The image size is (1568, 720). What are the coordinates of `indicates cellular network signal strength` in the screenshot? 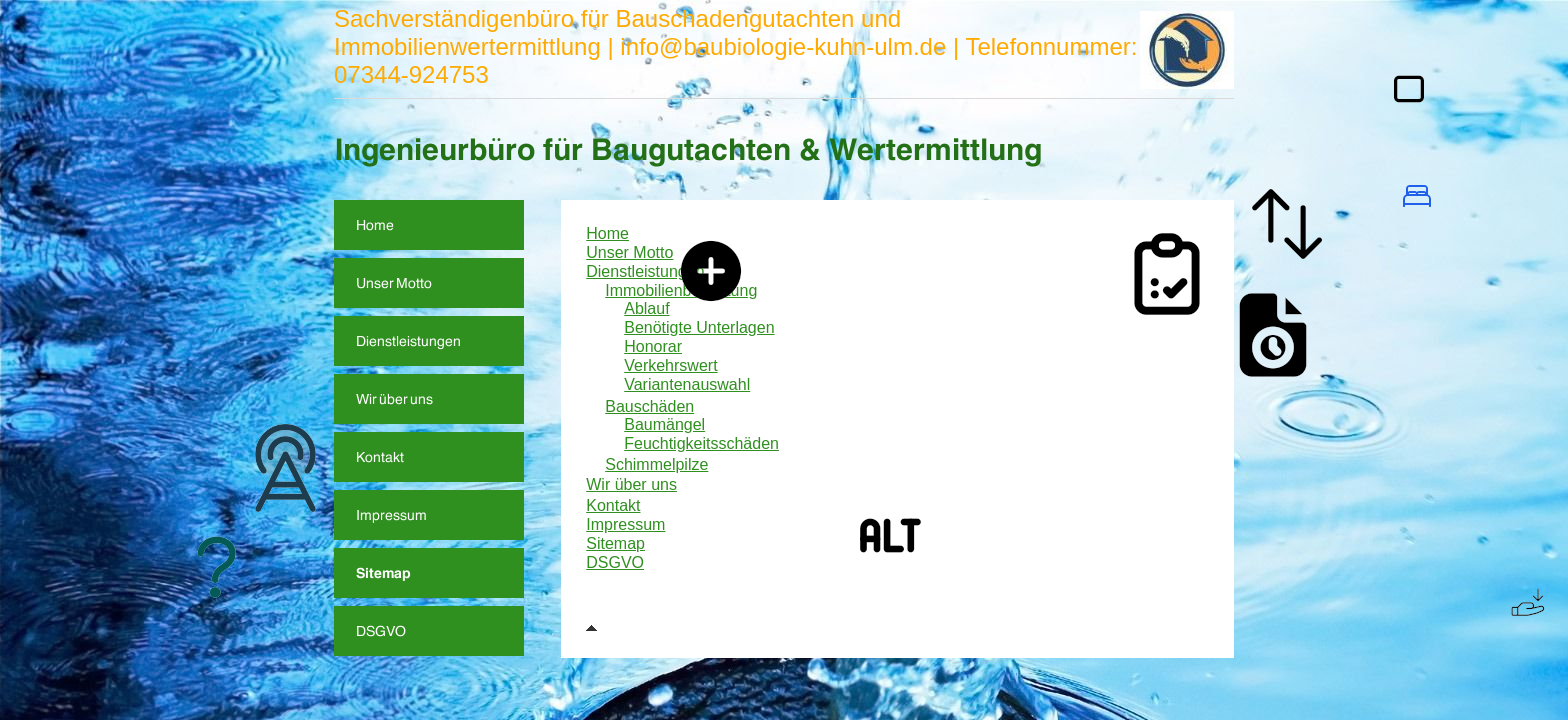 It's located at (285, 469).